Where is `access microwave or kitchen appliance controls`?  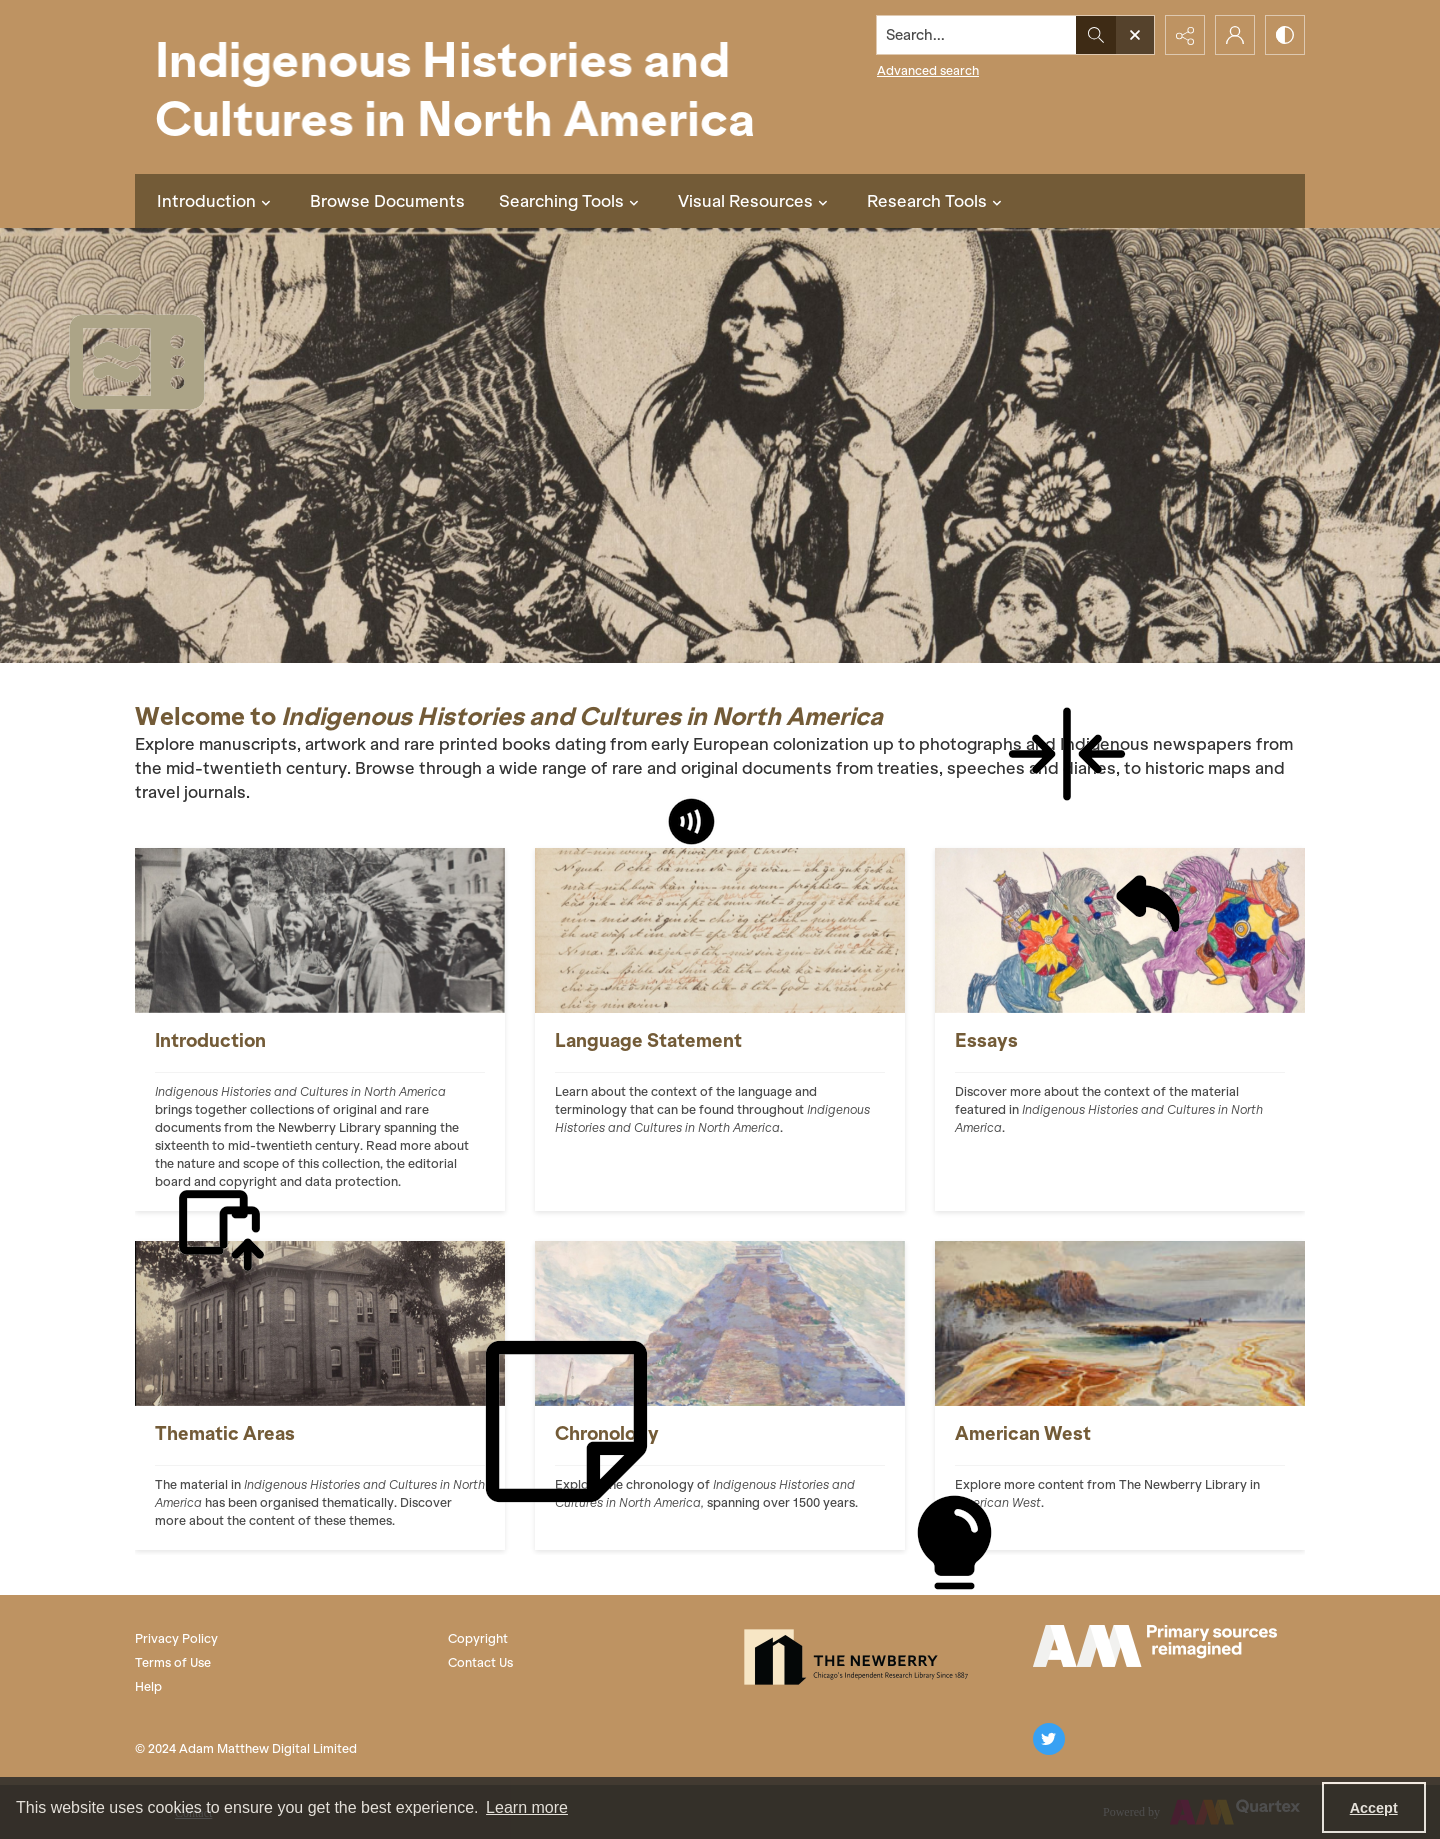
access microwave or kitchen appliance controls is located at coordinates (137, 362).